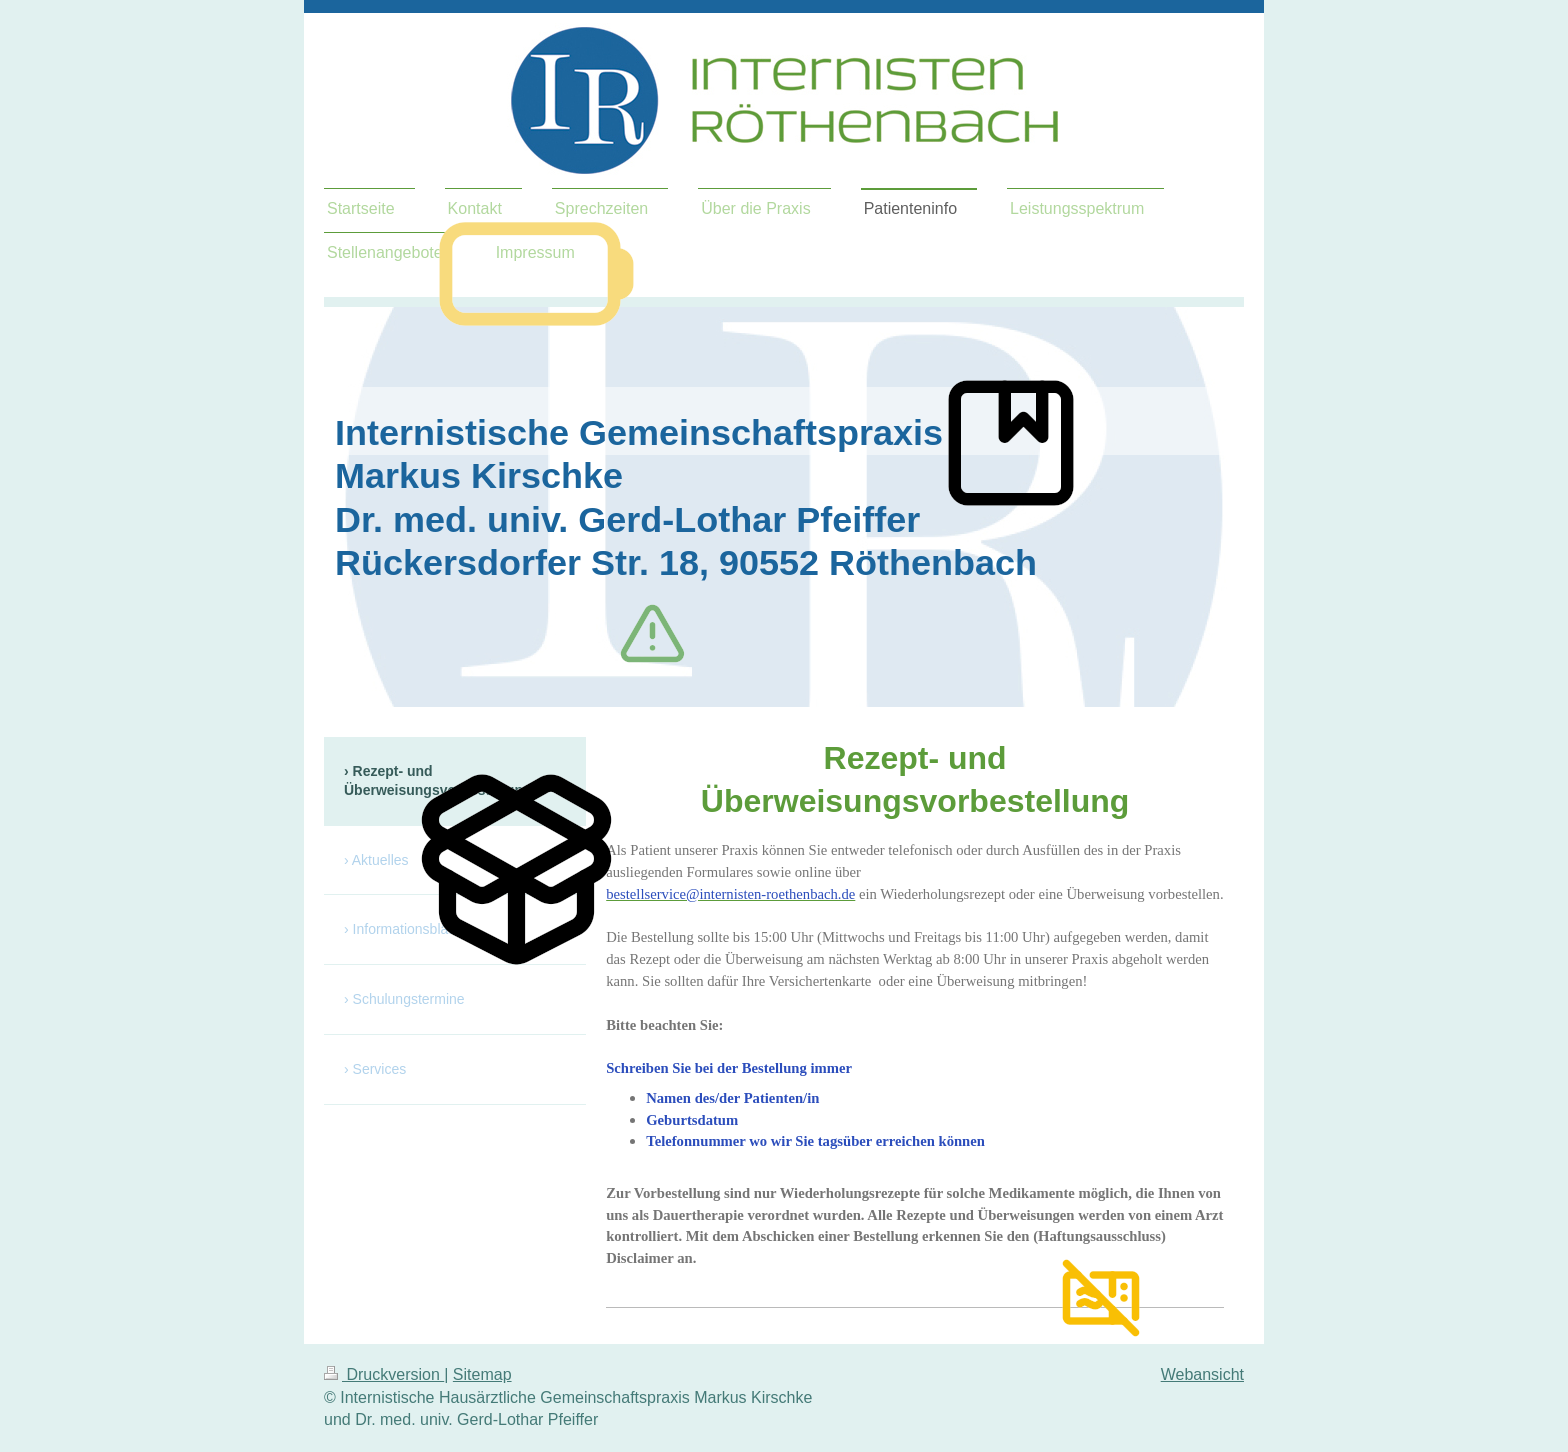 The image size is (1568, 1452). What do you see at coordinates (652, 633) in the screenshot?
I see `indicates a warning or alert status` at bounding box center [652, 633].